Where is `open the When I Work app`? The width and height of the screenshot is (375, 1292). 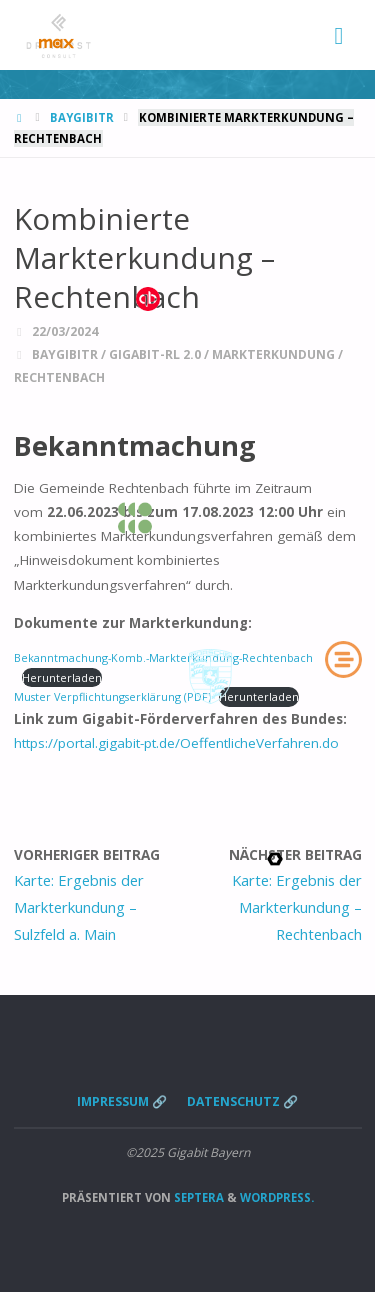 open the When I Work app is located at coordinates (343, 659).